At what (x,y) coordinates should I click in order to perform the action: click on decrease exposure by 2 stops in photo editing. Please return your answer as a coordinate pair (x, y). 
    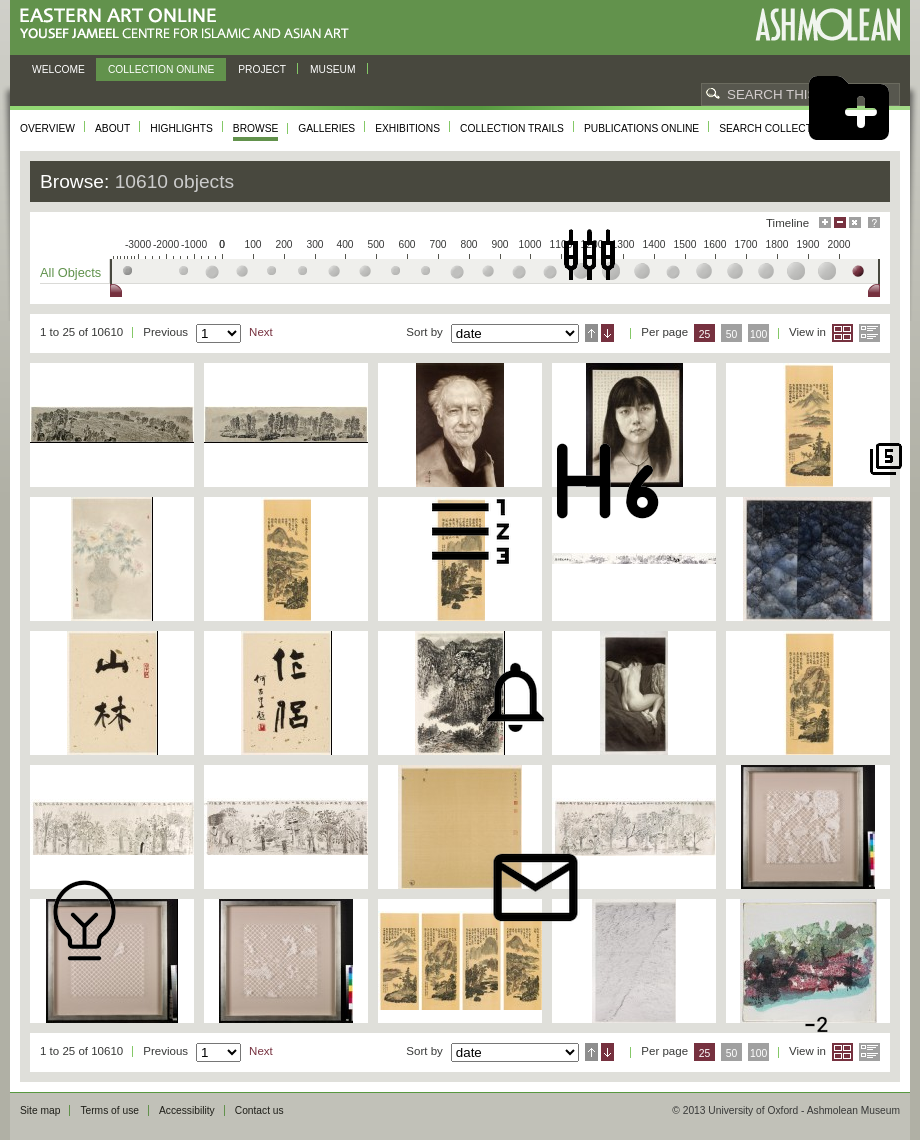
    Looking at the image, I should click on (817, 1025).